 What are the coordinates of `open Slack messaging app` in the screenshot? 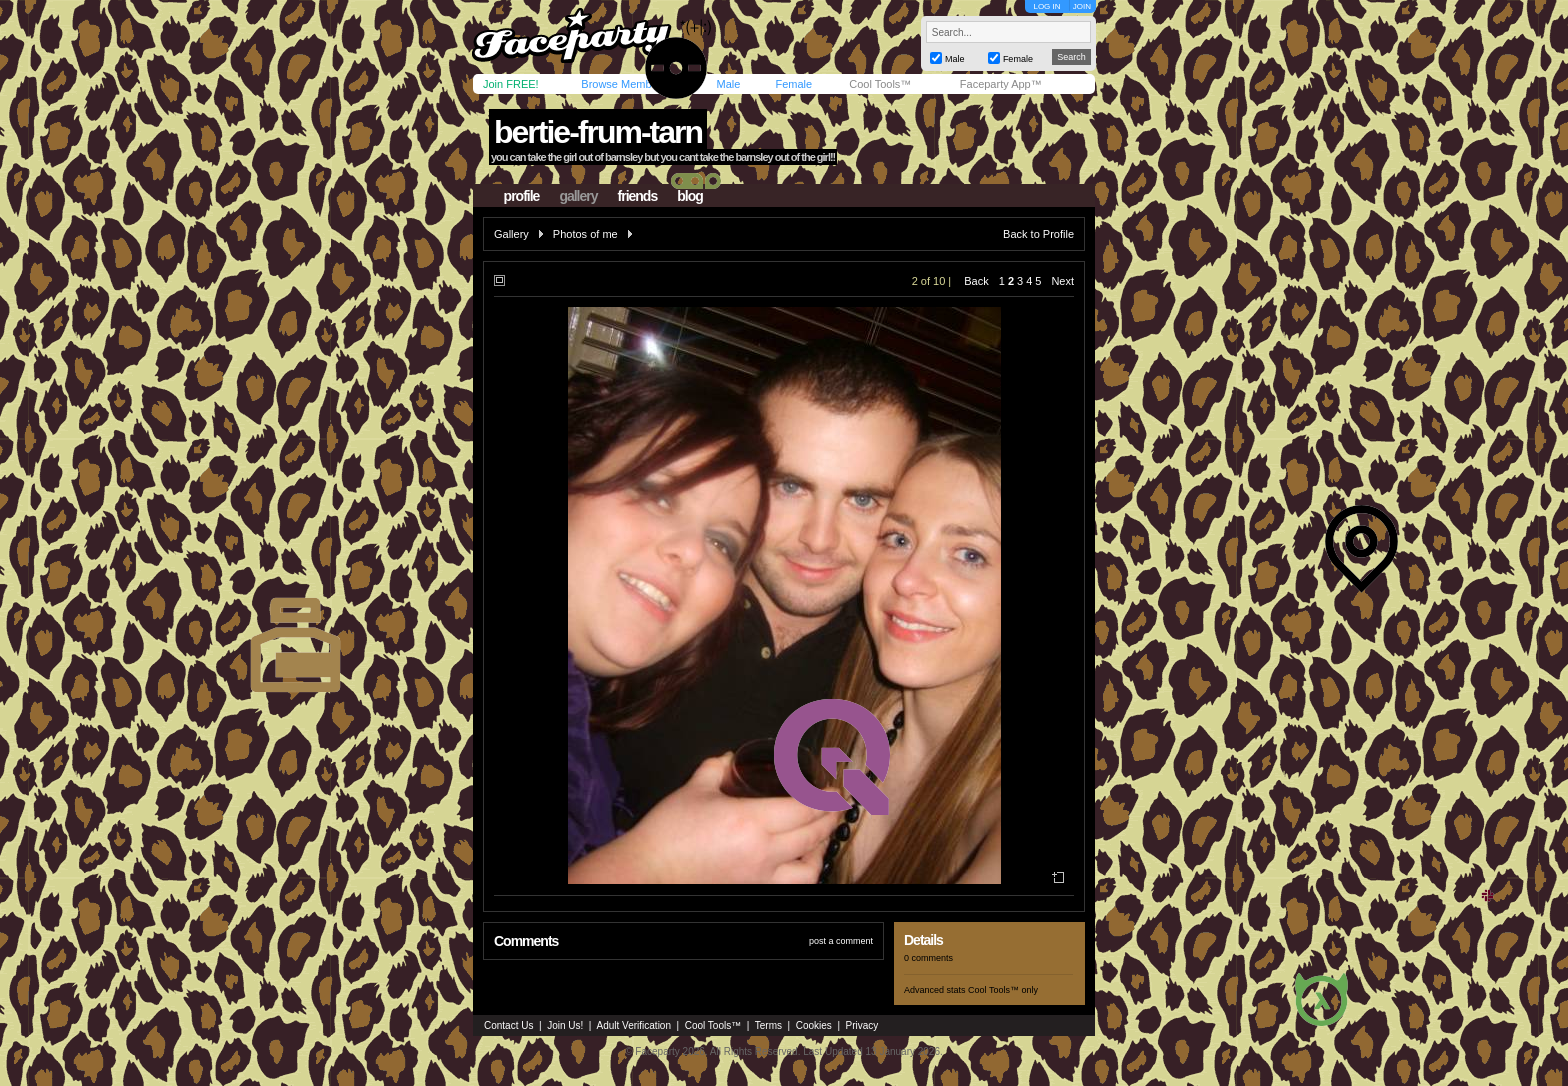 It's located at (1487, 895).